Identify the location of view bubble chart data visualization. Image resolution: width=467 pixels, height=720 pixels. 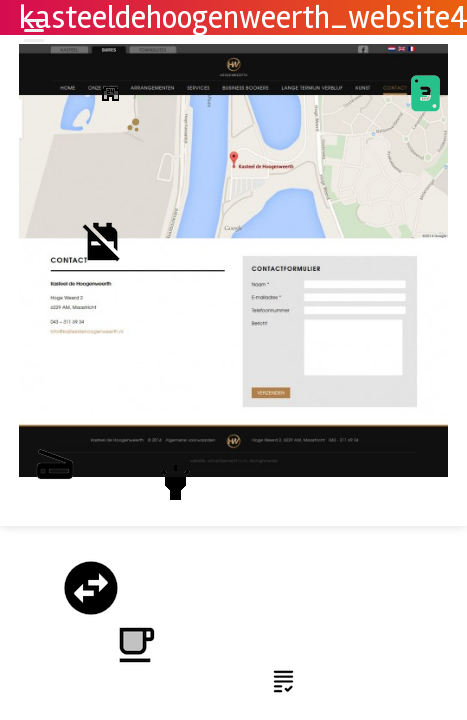
(134, 125).